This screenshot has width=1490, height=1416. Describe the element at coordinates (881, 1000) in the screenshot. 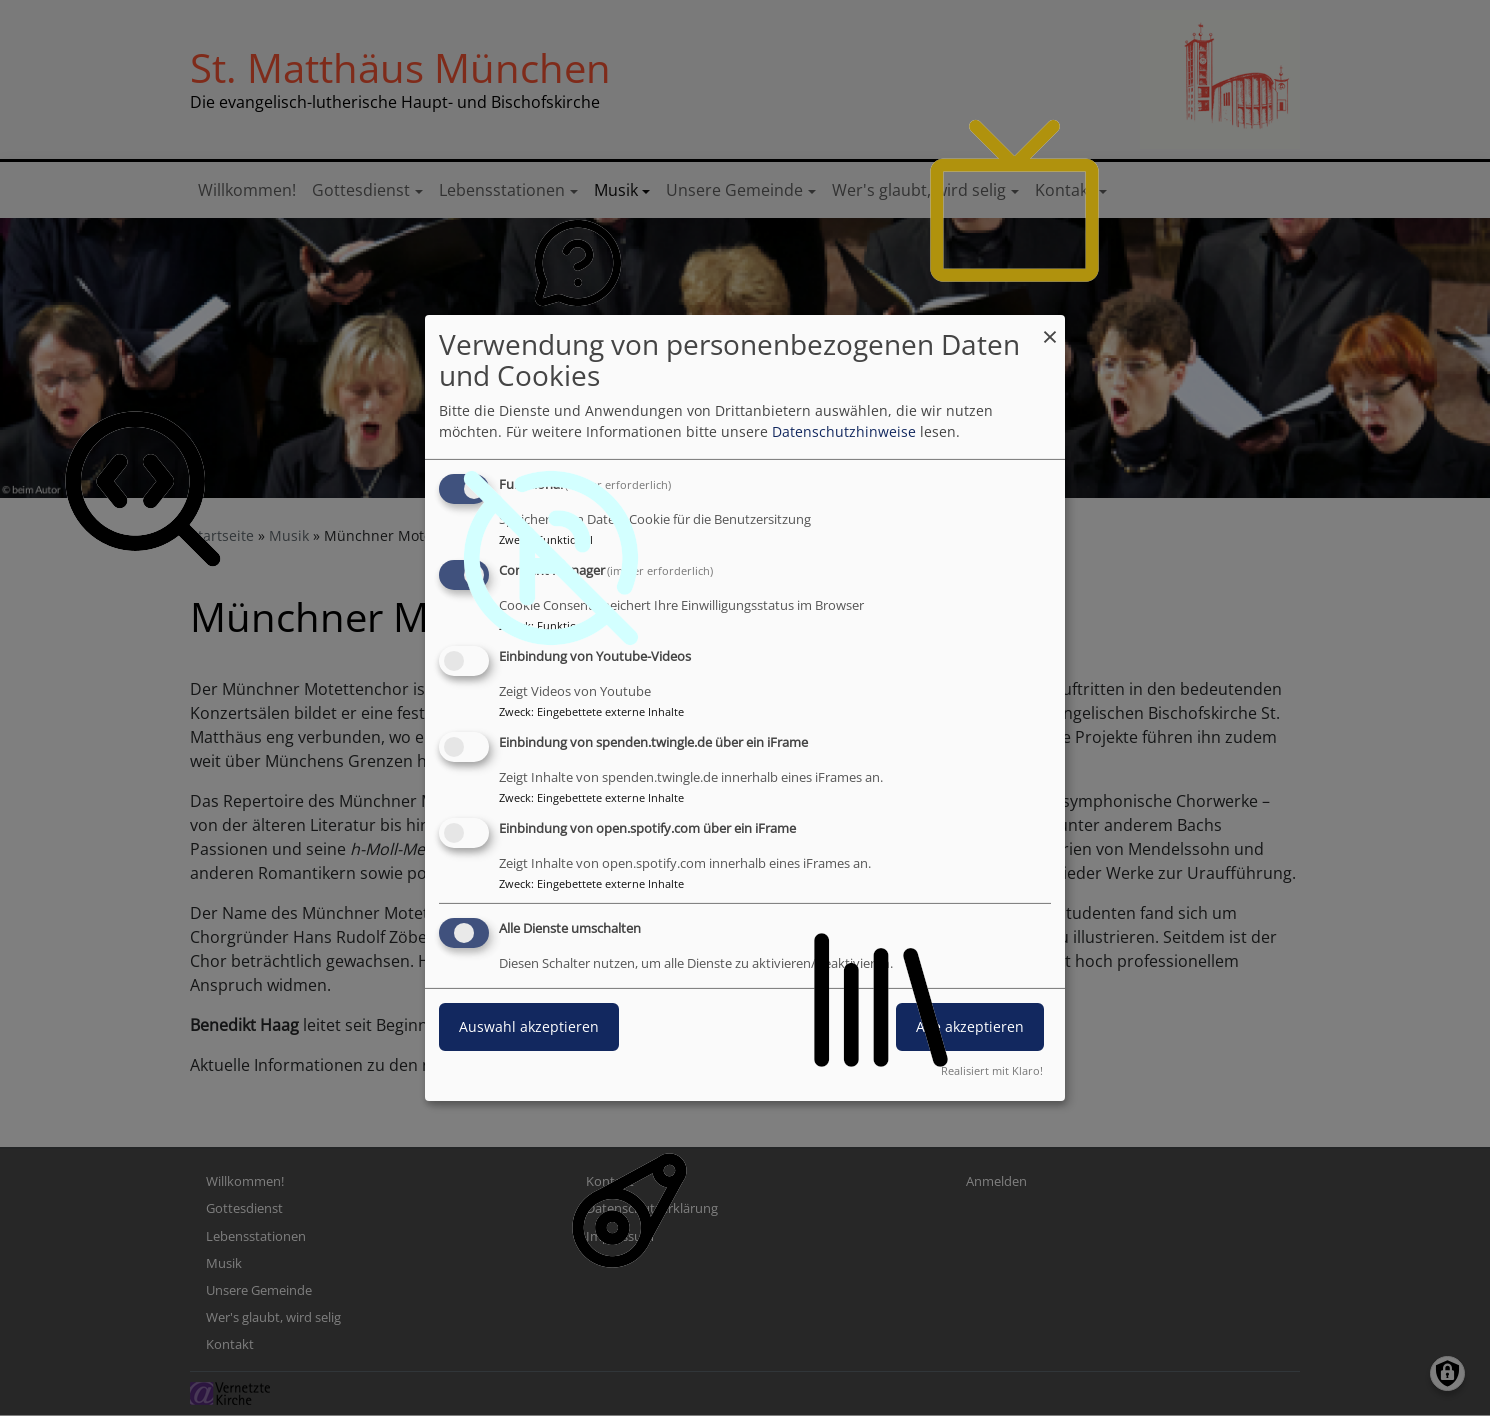

I see `access your saved content library` at that location.